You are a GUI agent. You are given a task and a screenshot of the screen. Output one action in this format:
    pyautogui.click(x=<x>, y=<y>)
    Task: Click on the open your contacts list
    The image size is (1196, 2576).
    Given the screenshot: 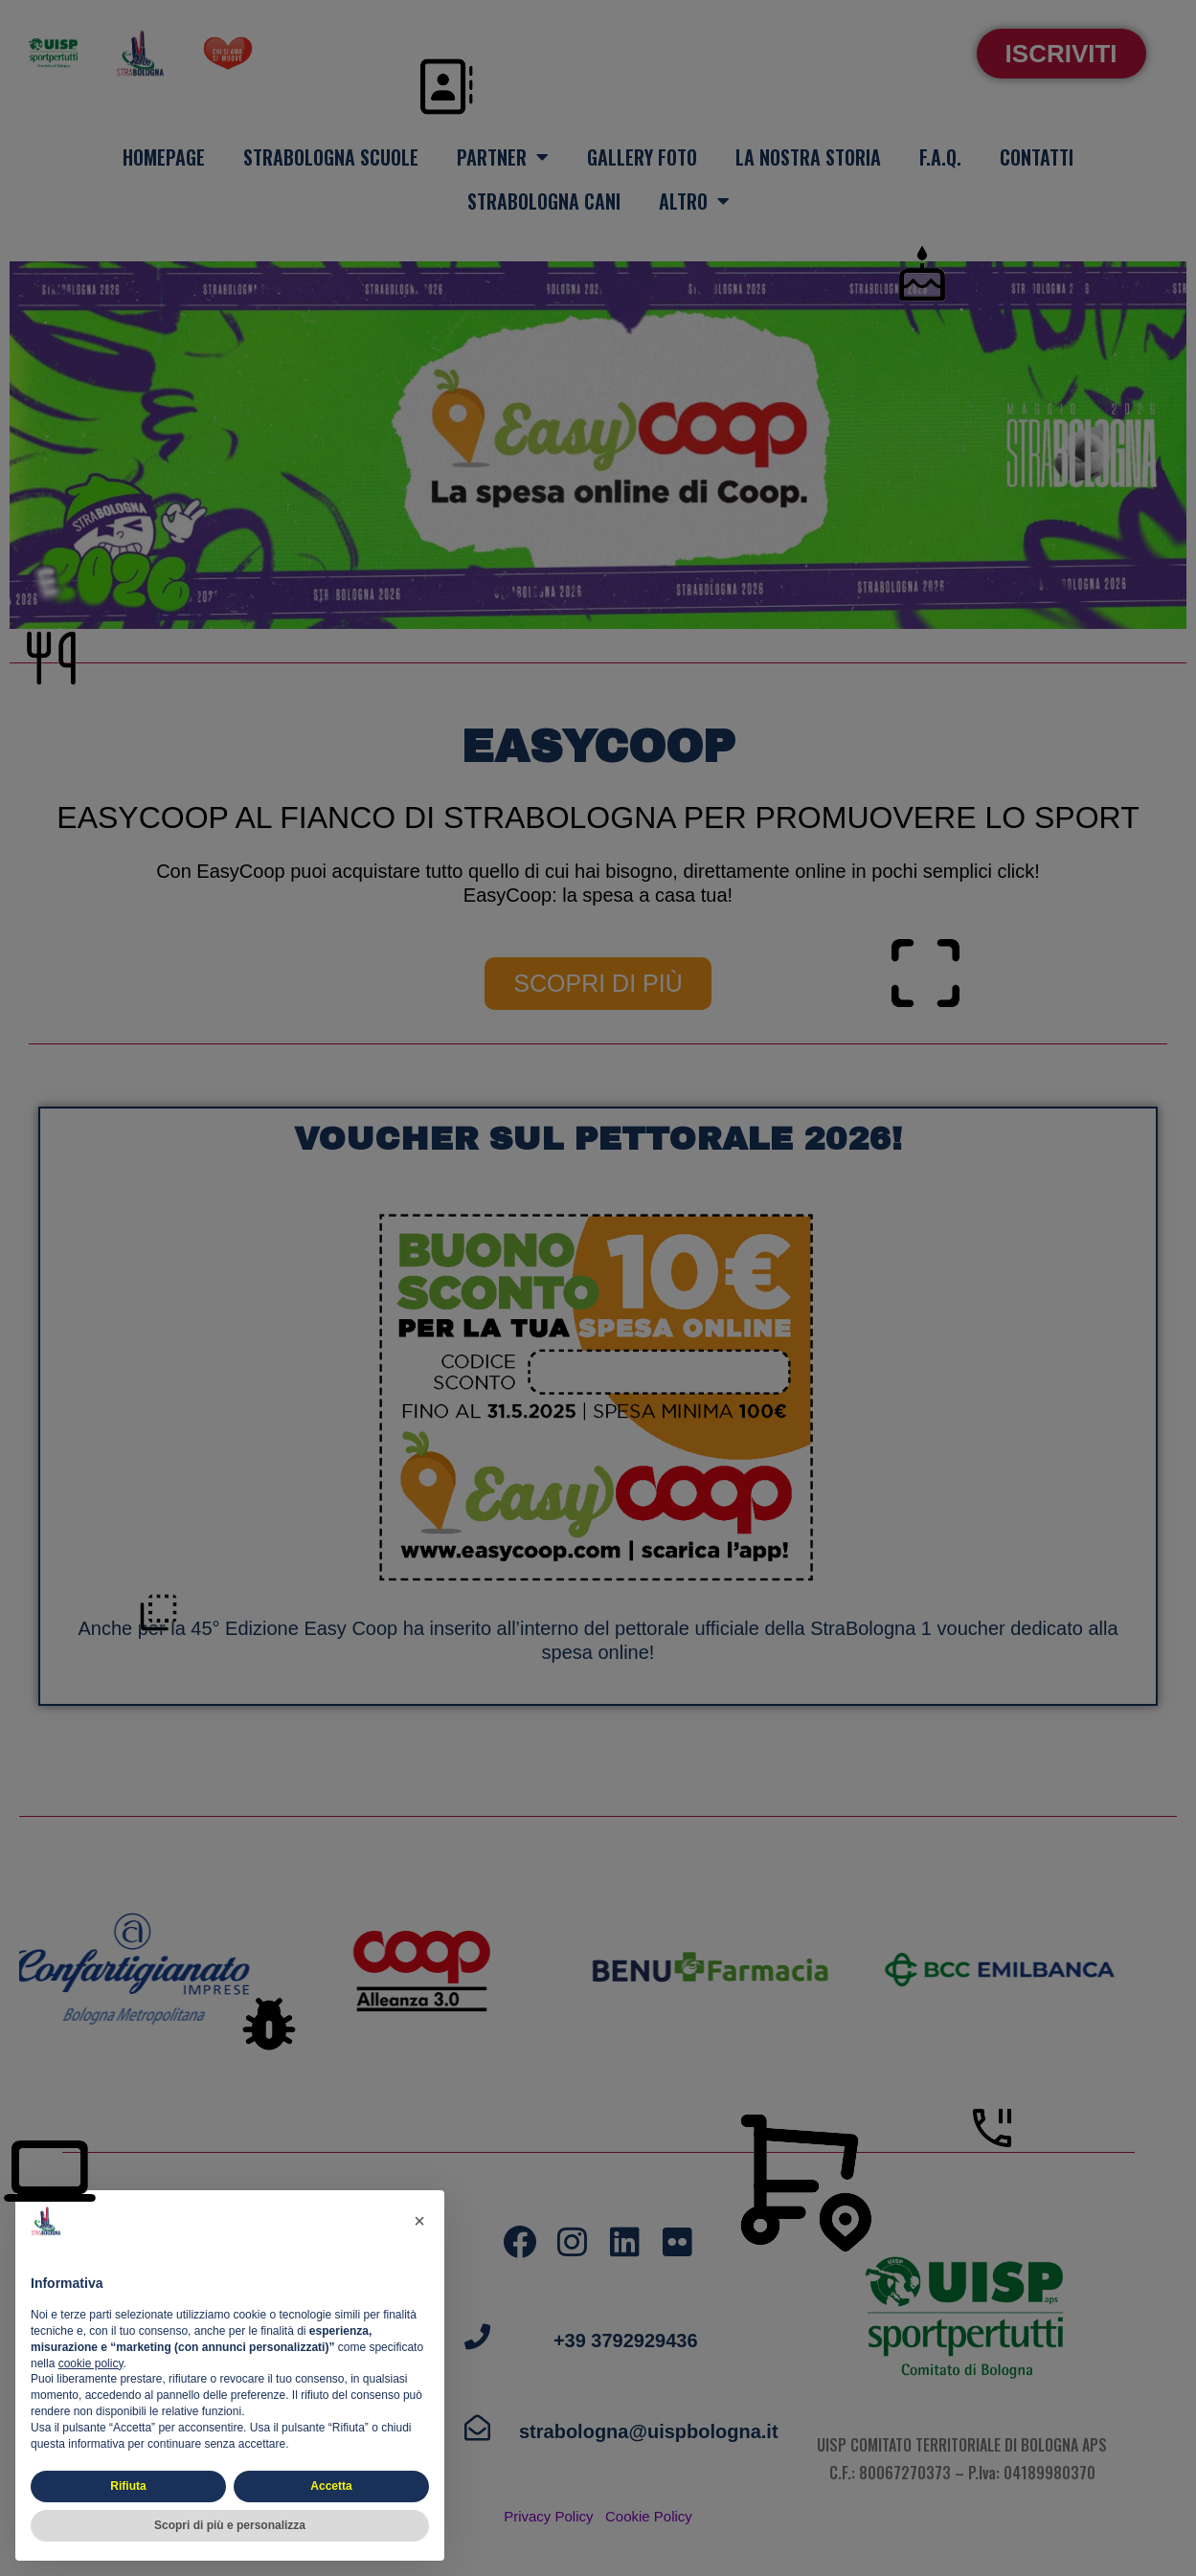 What is the action you would take?
    pyautogui.click(x=444, y=86)
    